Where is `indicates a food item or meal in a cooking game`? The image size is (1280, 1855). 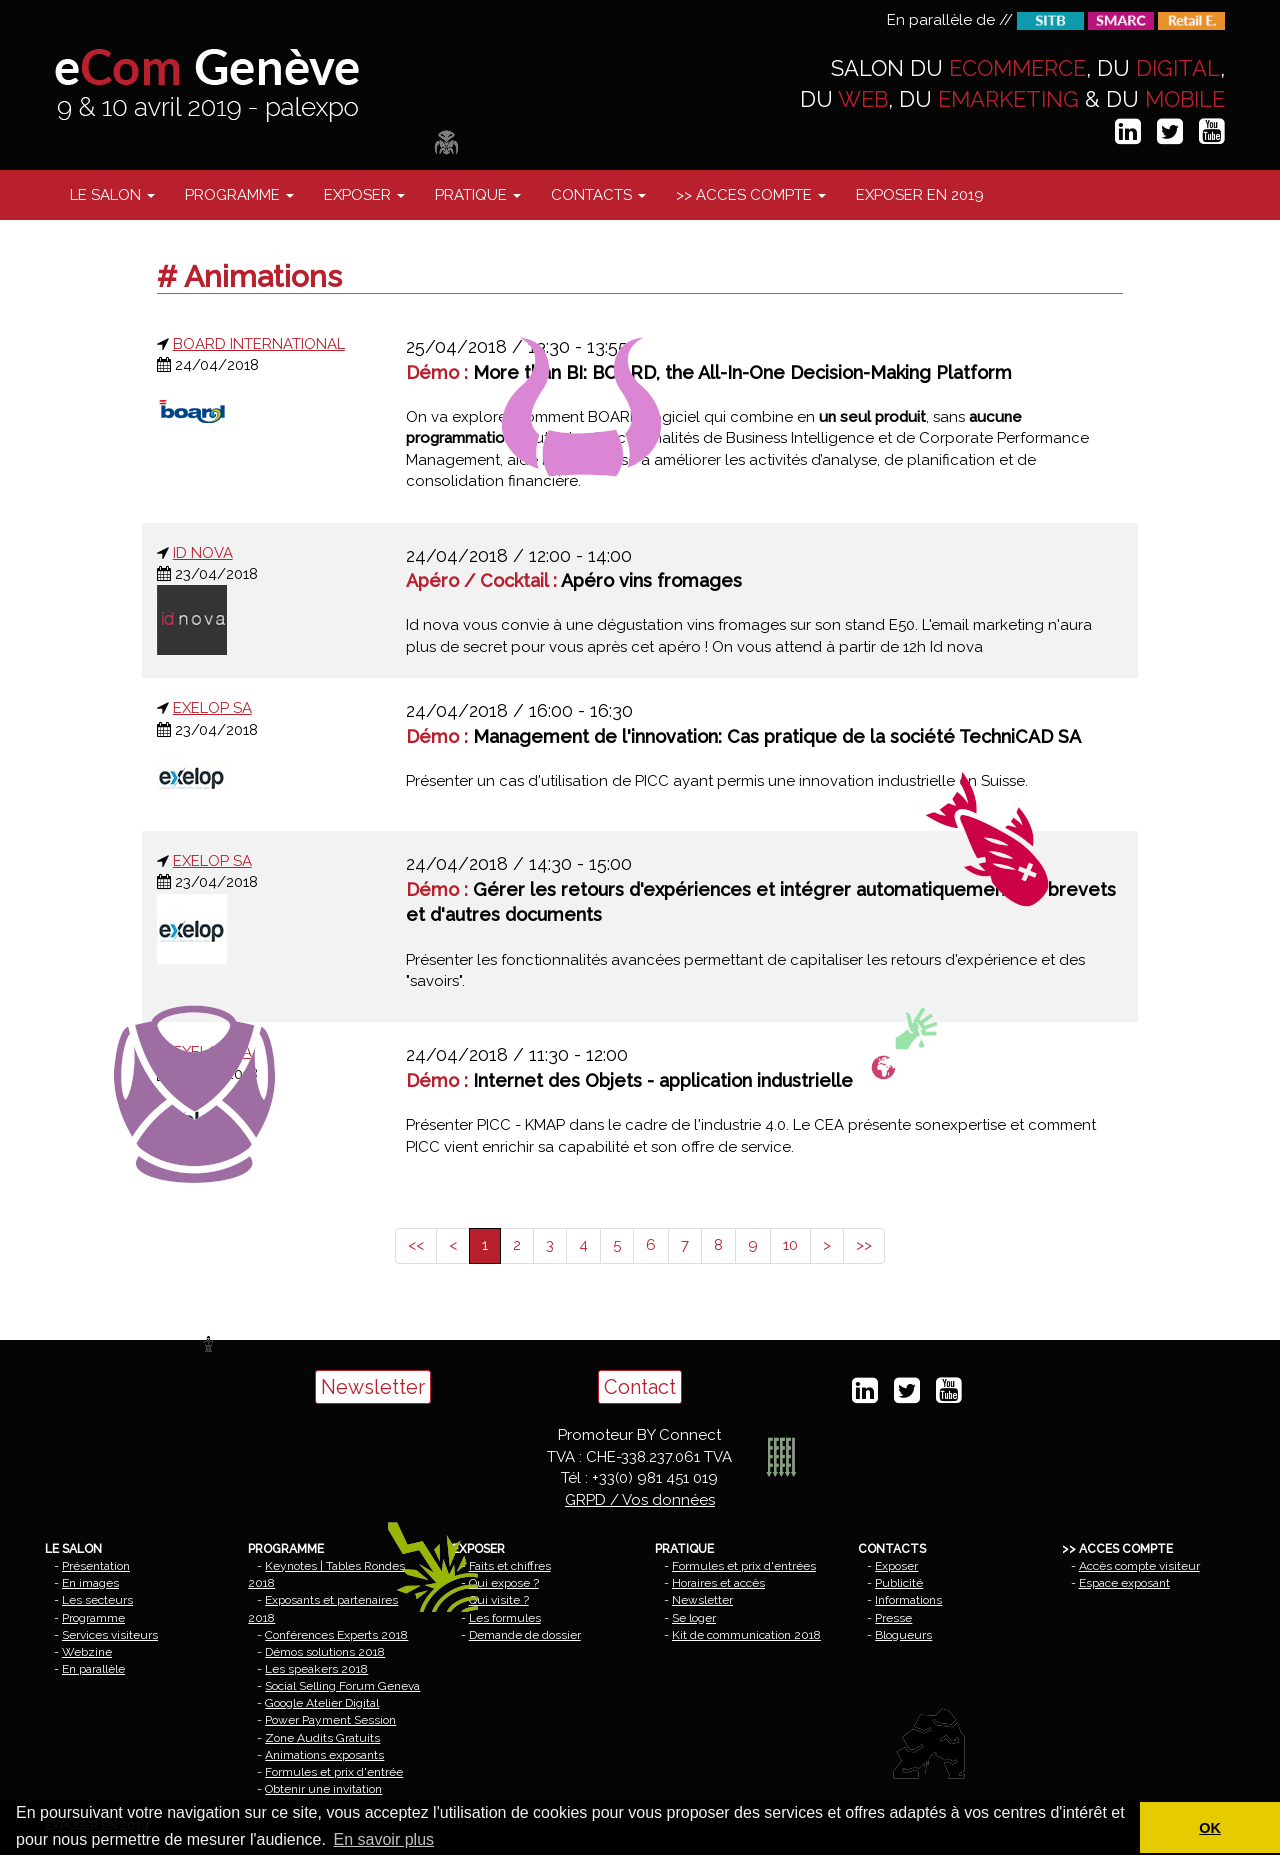 indicates a food item or meal in a cooking game is located at coordinates (987, 839).